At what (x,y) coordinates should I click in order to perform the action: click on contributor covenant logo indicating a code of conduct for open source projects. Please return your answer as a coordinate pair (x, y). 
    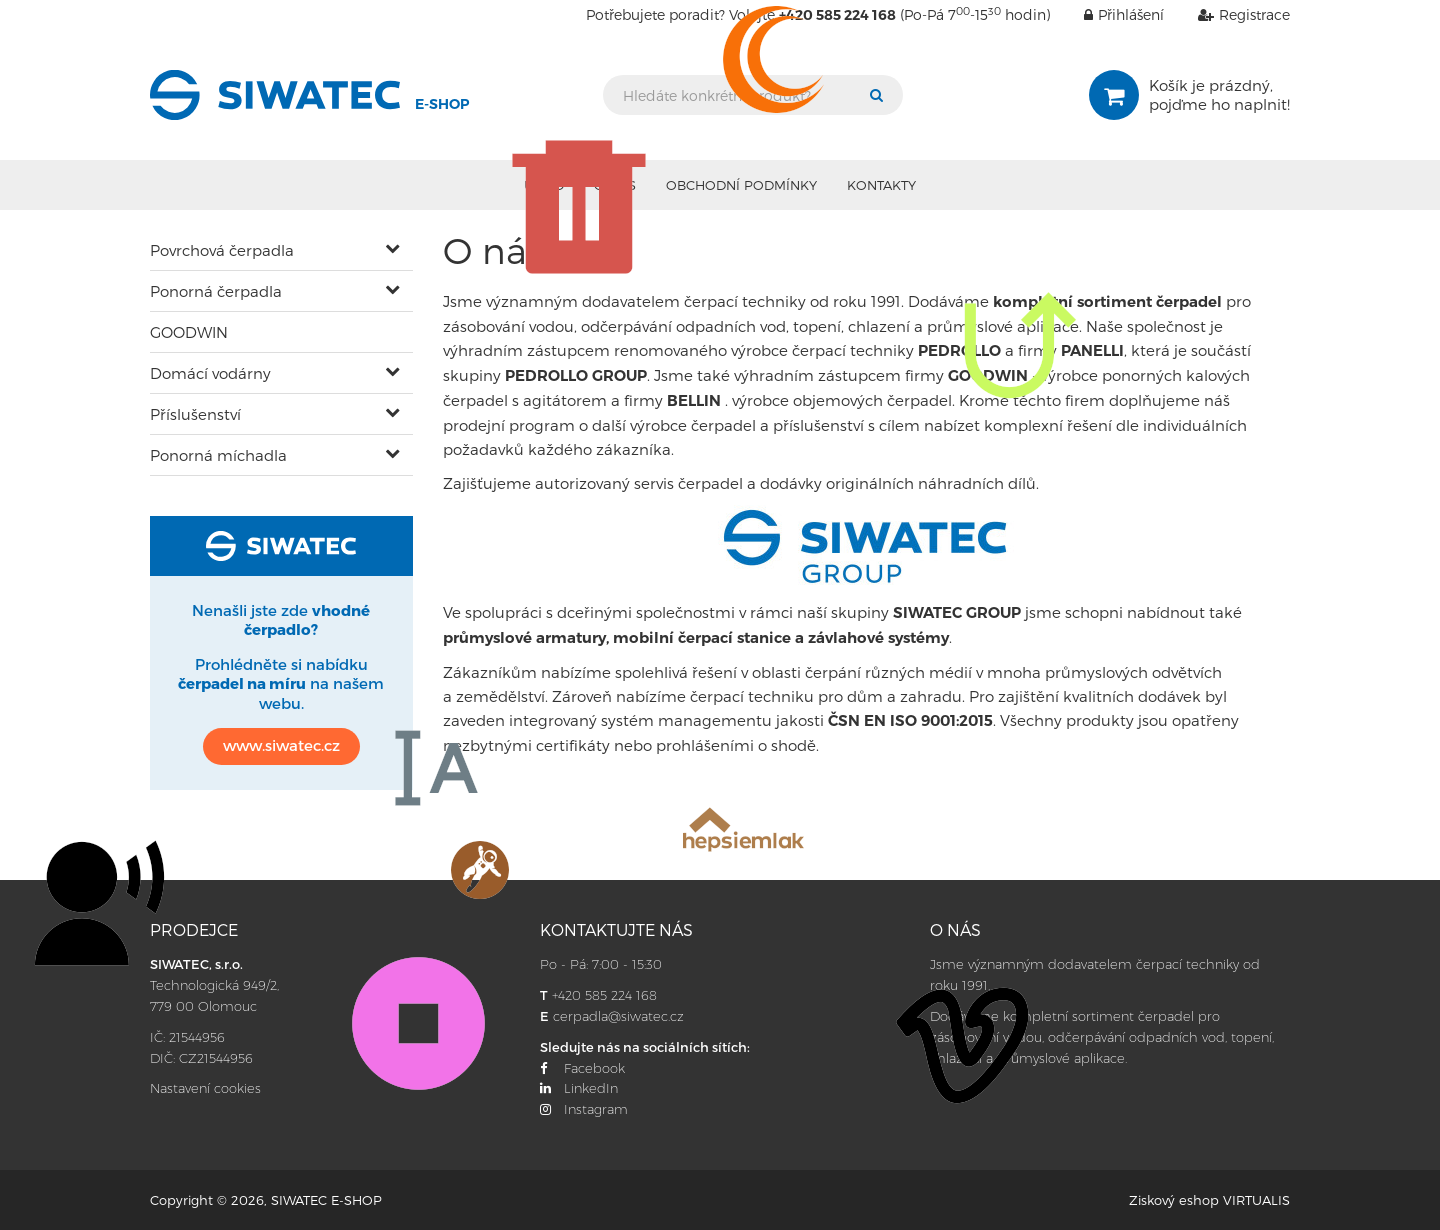
    Looking at the image, I should click on (773, 59).